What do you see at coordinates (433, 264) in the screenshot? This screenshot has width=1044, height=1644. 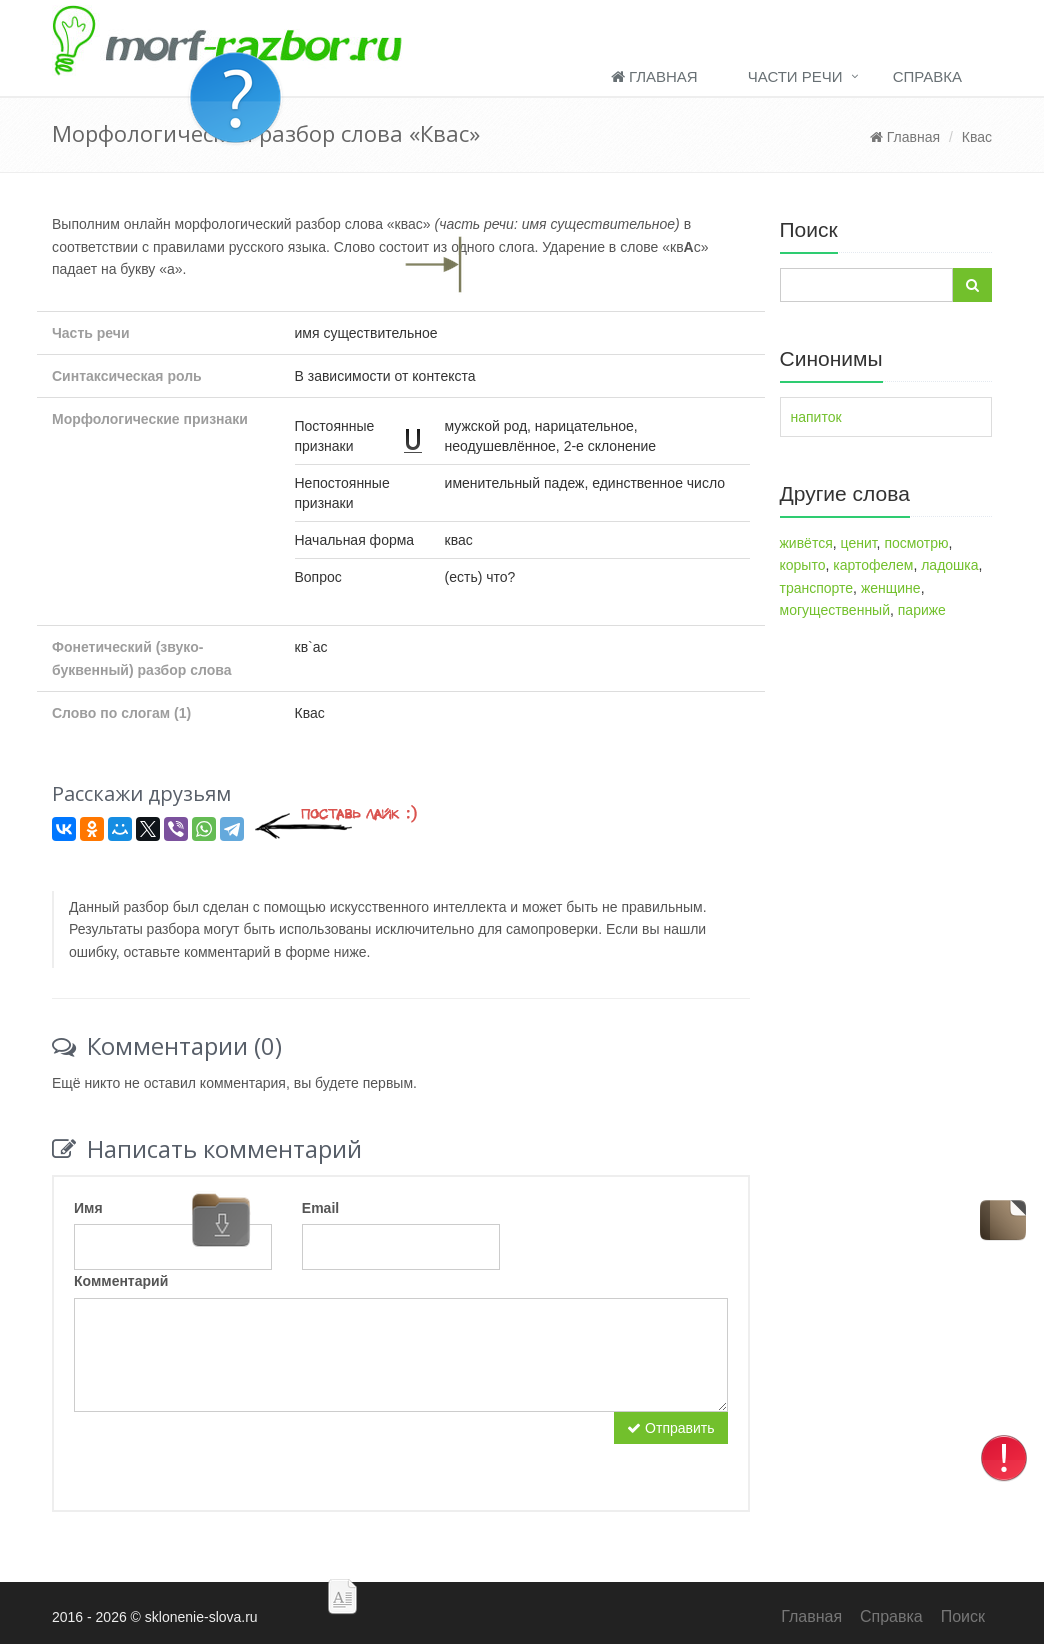 I see `go to the last item in a list or sequence` at bounding box center [433, 264].